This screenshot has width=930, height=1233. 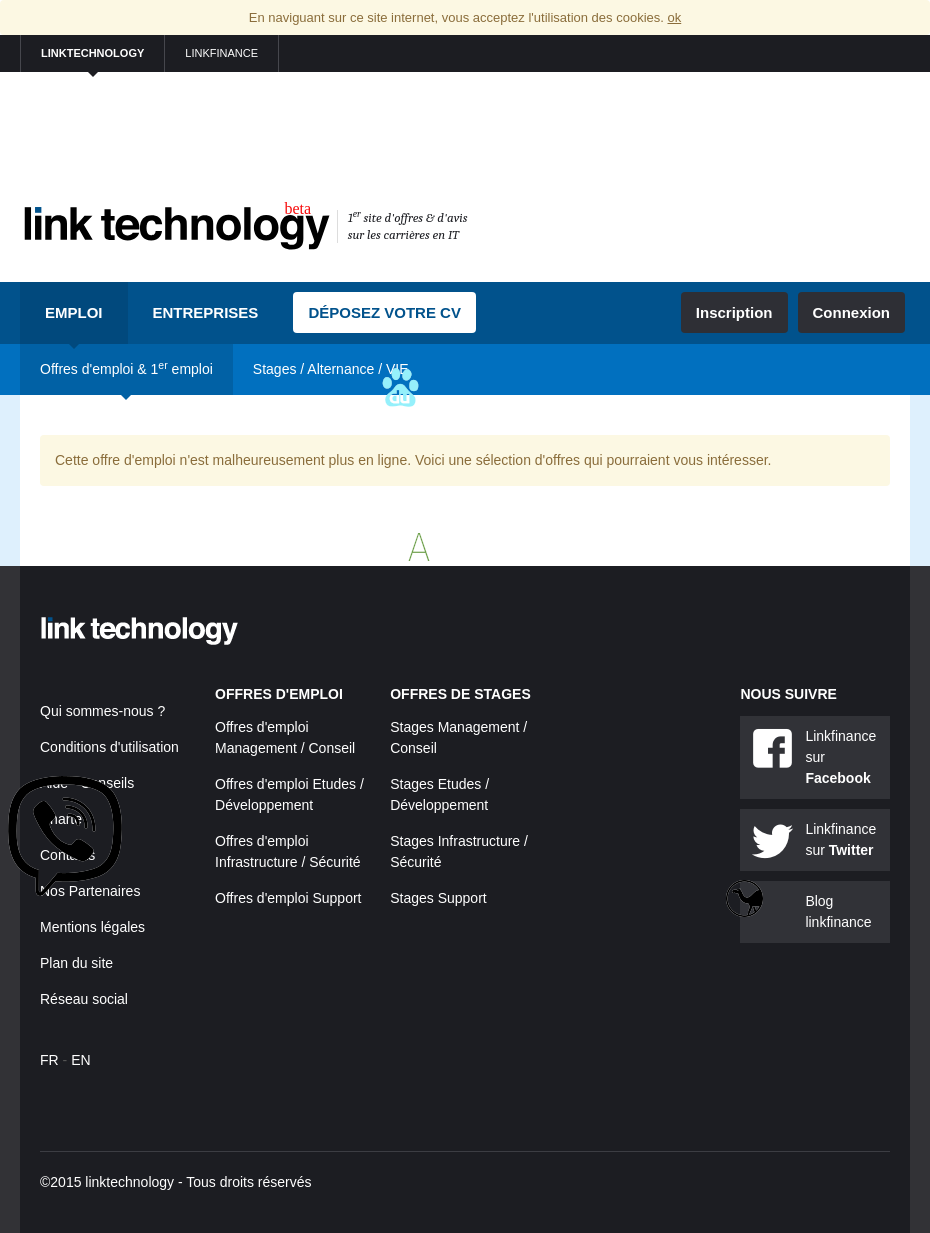 I want to click on indicates Perl programming language, so click(x=744, y=898).